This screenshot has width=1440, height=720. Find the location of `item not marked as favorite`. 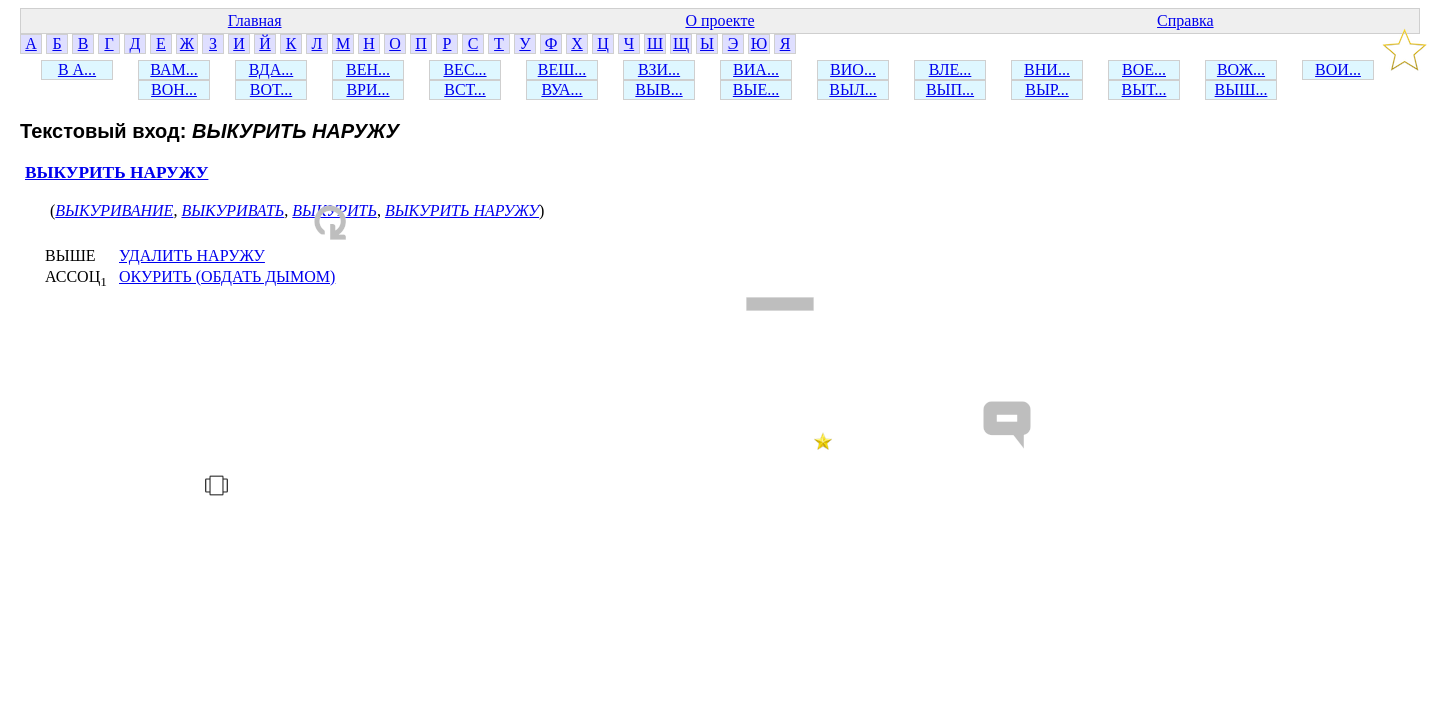

item not marked as favorite is located at coordinates (1404, 50).